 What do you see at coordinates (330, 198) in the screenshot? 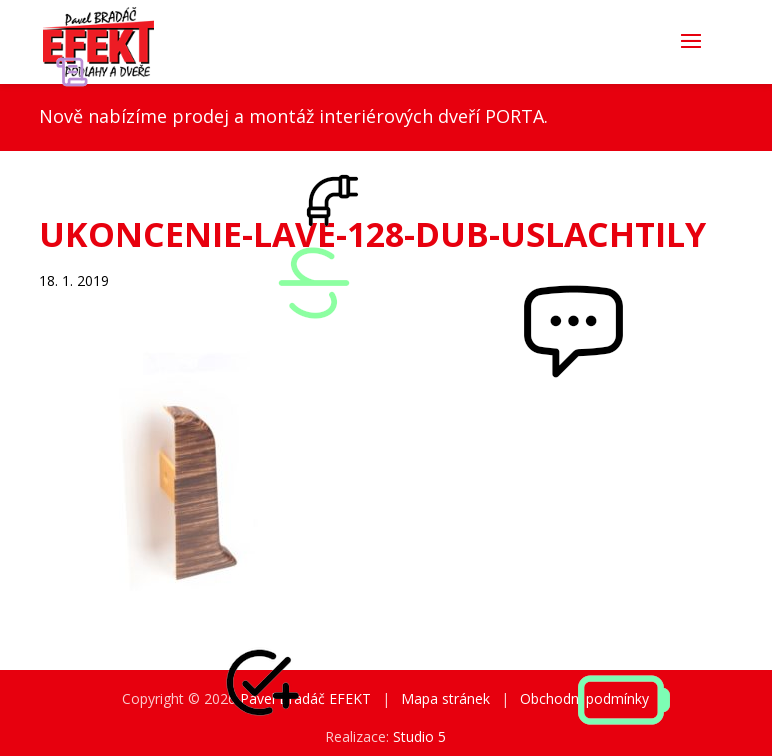
I see `plumbing or pipe system settings` at bounding box center [330, 198].